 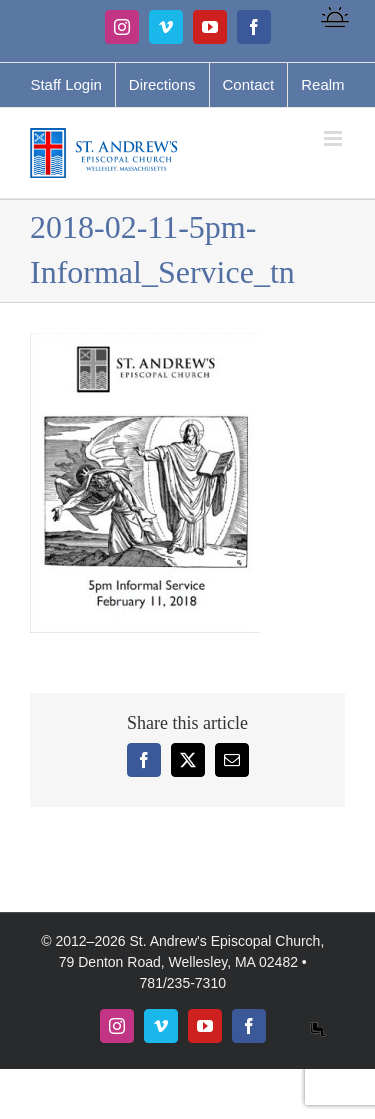 I want to click on standard legroom seat option, so click(x=317, y=1029).